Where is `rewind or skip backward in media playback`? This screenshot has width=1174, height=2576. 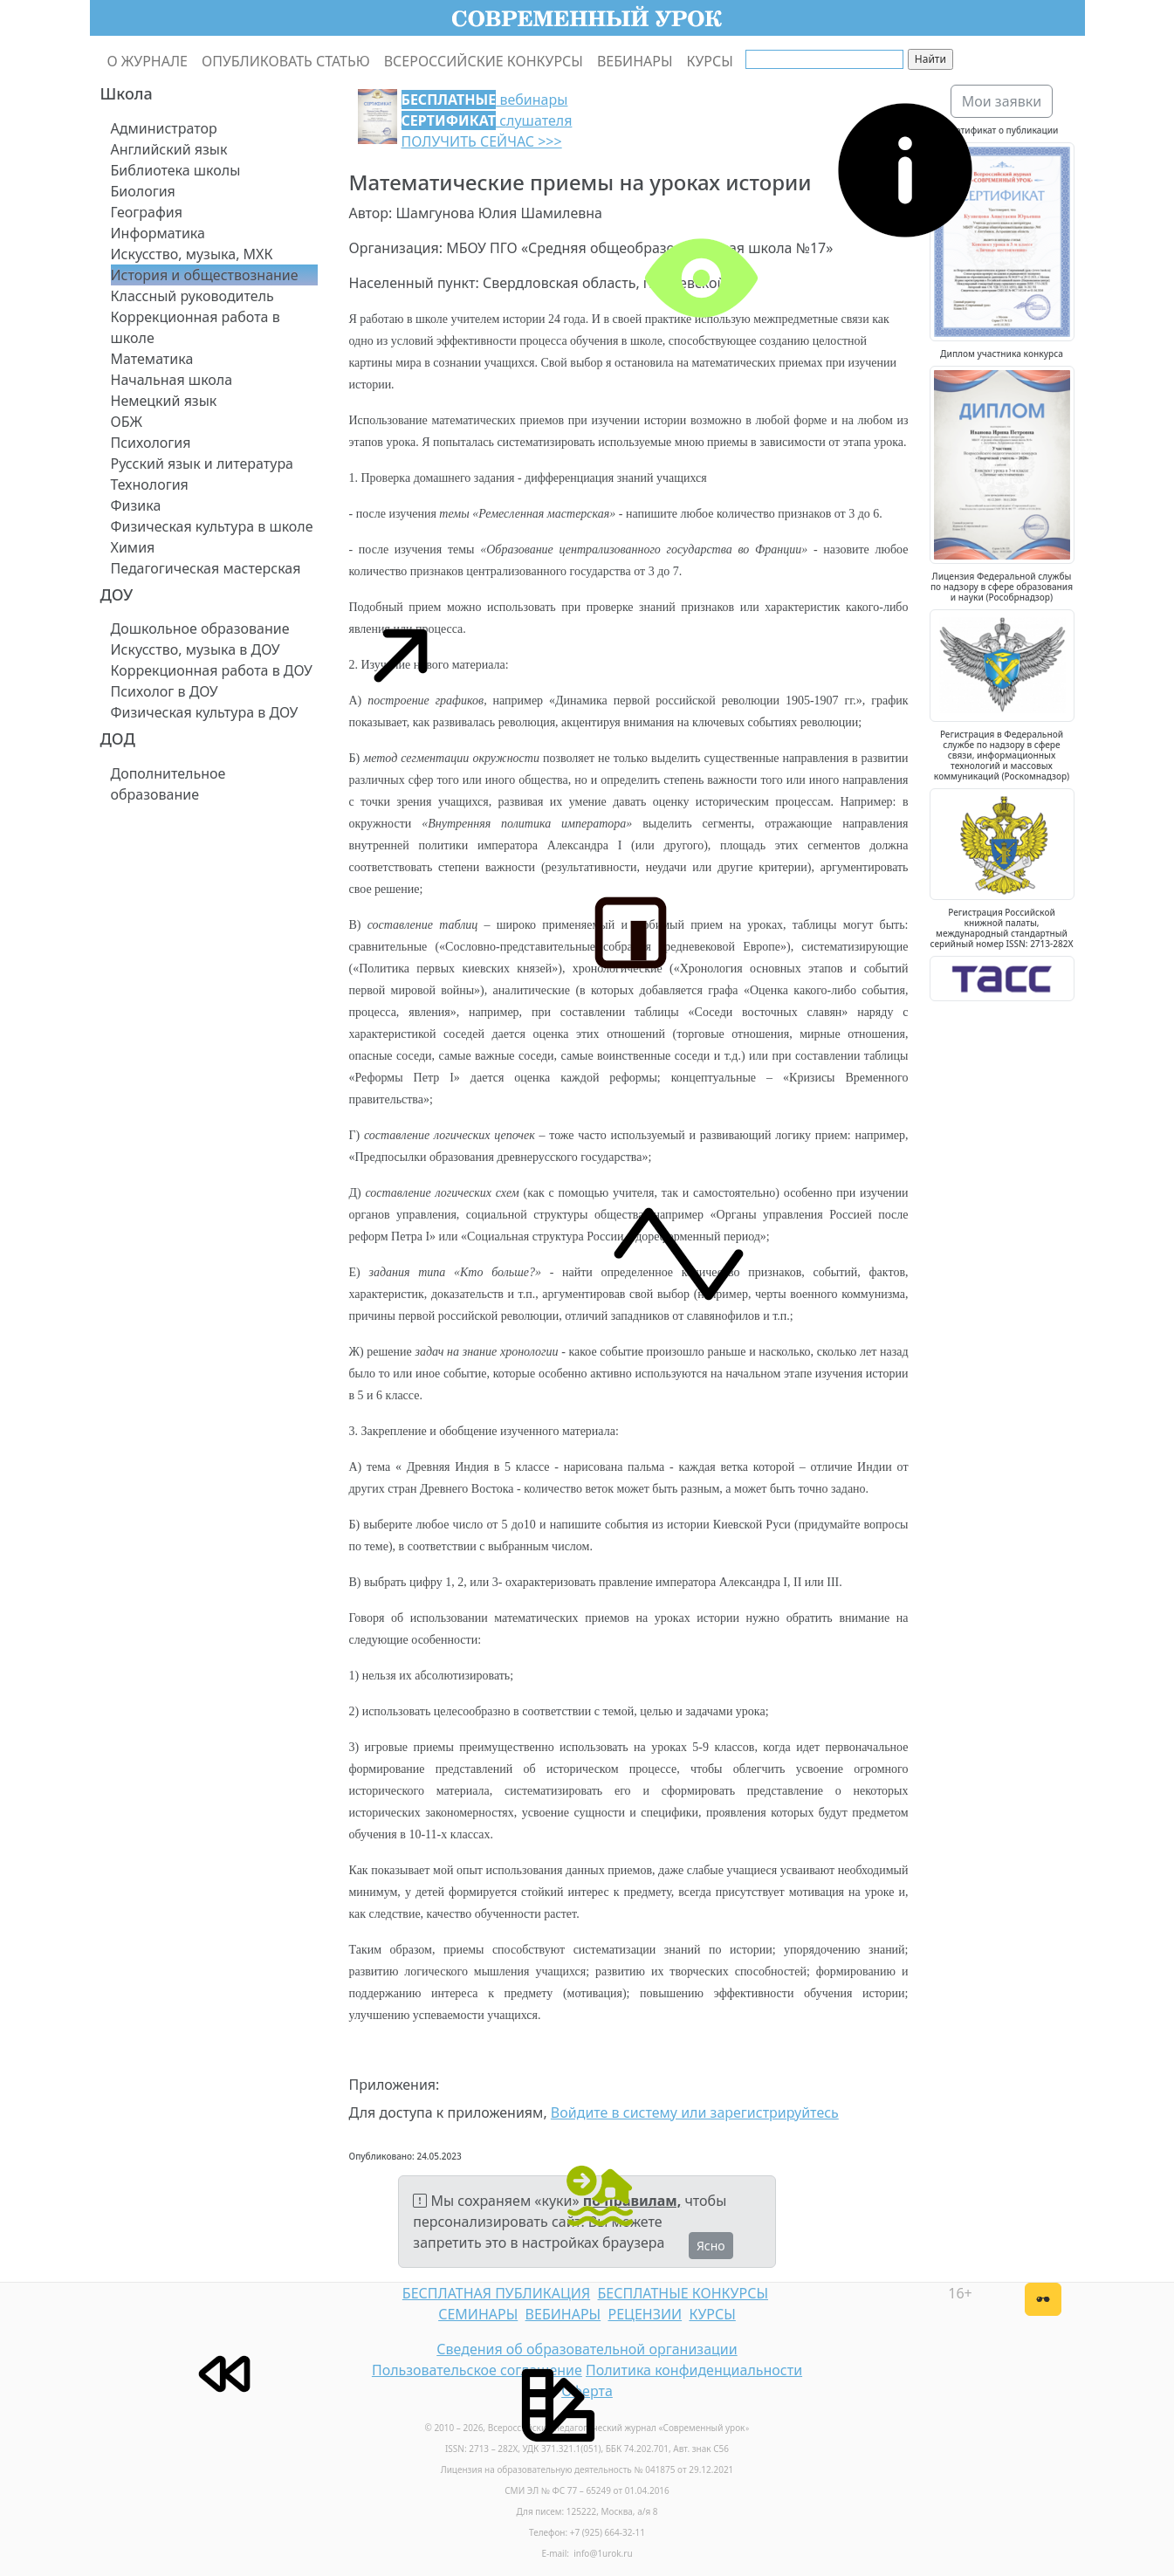
rewind or skip backward in media playback is located at coordinates (227, 2373).